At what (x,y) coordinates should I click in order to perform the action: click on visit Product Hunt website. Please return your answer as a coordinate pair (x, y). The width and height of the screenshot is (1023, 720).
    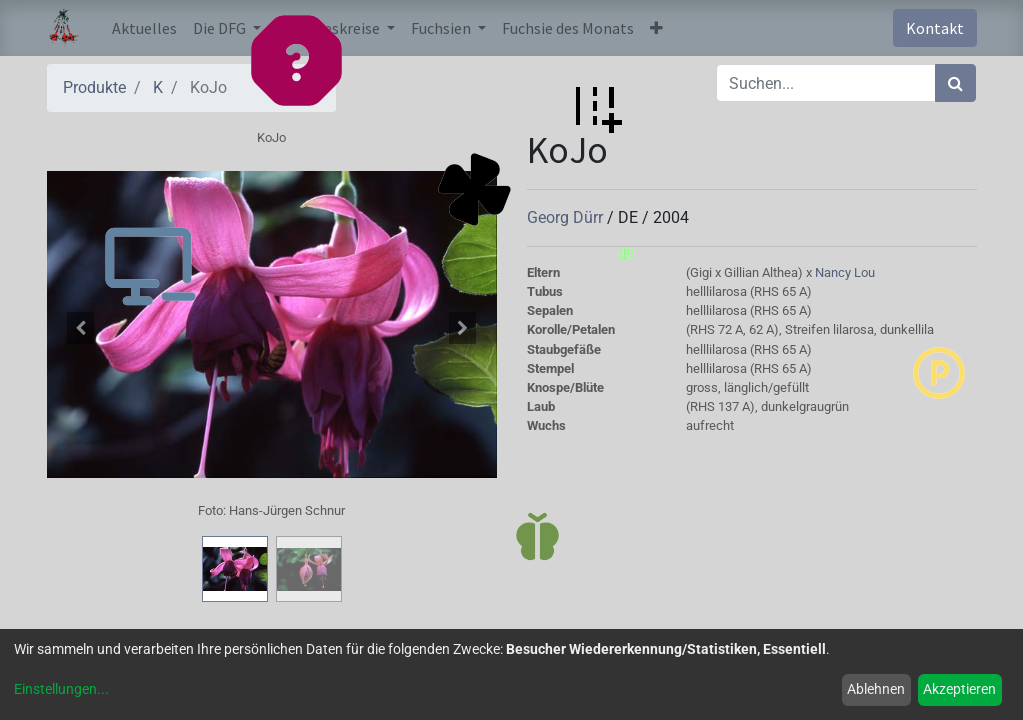
    Looking at the image, I should click on (939, 373).